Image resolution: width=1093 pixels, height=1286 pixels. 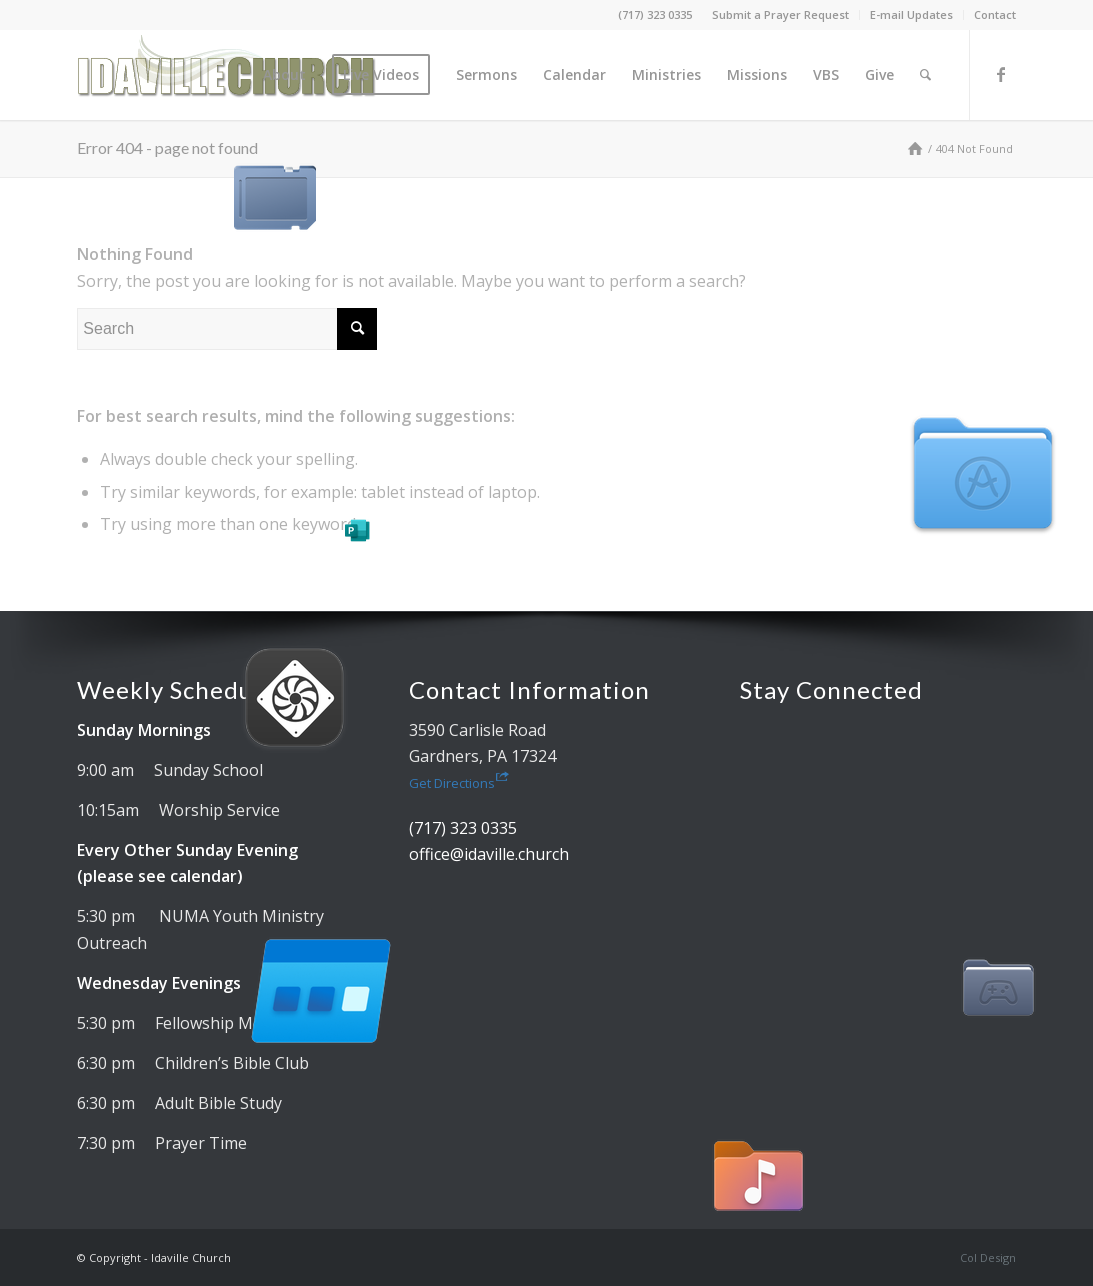 I want to click on open your music folder, so click(x=758, y=1178).